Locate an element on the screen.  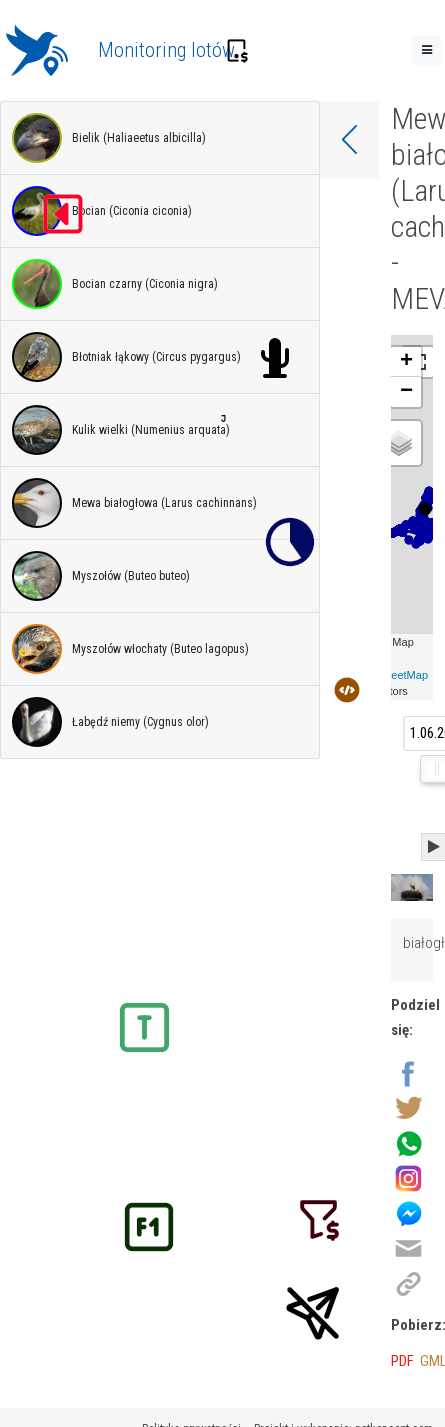
filter results by price or cost is located at coordinates (318, 1218).